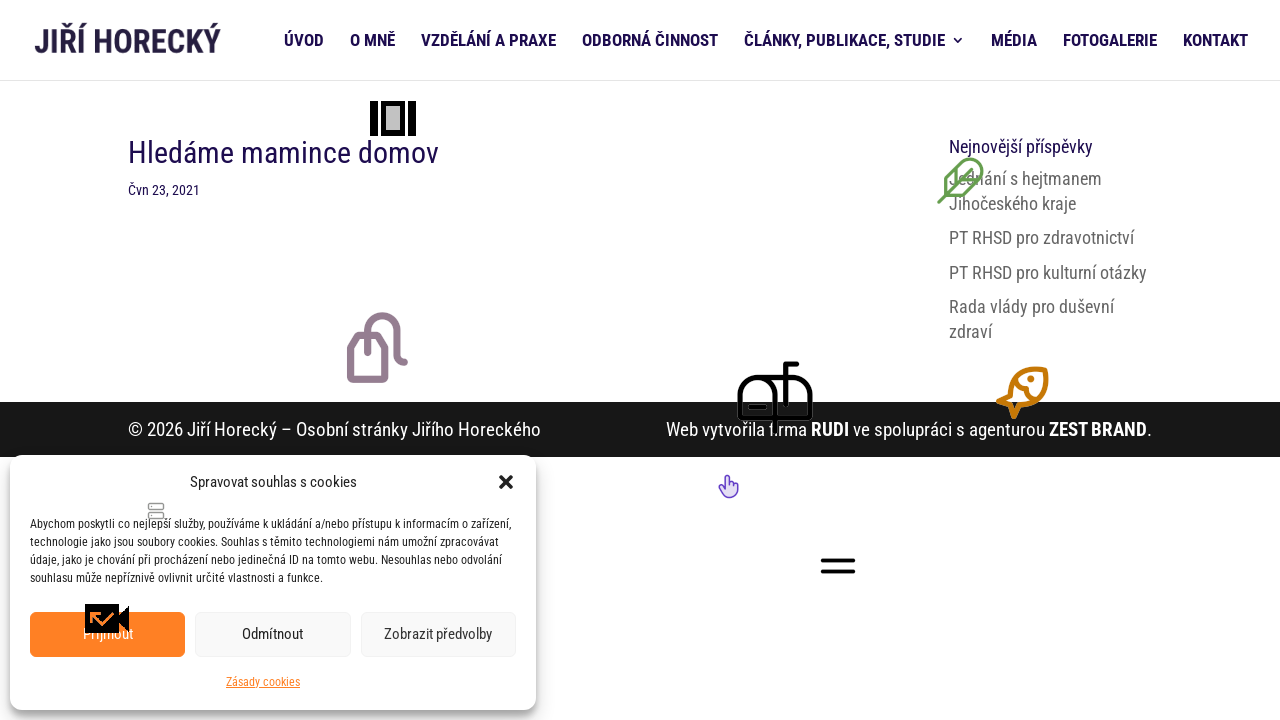  What do you see at coordinates (838, 566) in the screenshot?
I see `equals or comparison function` at bounding box center [838, 566].